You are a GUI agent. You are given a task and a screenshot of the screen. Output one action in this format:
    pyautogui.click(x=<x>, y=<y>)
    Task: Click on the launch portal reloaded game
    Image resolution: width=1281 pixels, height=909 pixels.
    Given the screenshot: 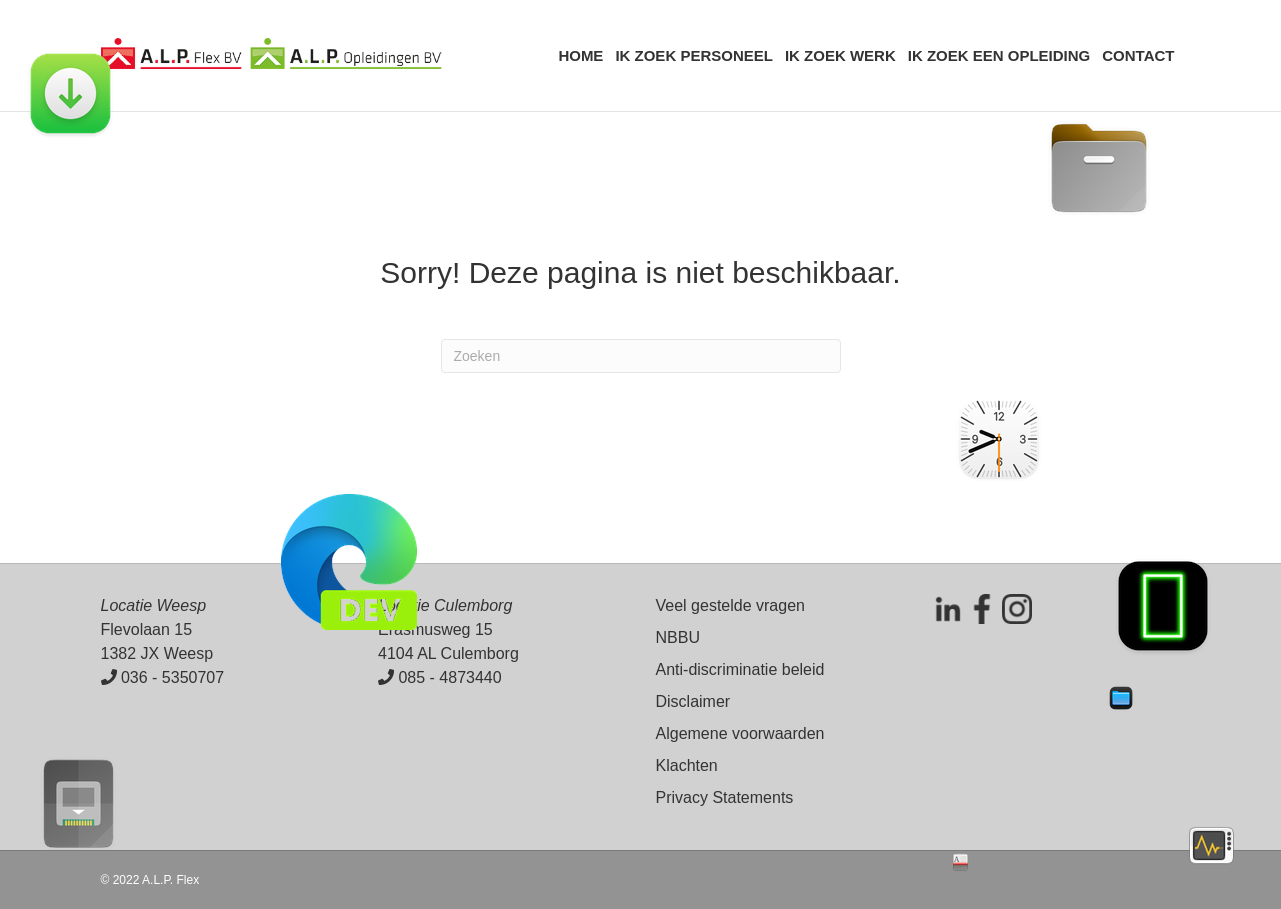 What is the action you would take?
    pyautogui.click(x=1163, y=606)
    